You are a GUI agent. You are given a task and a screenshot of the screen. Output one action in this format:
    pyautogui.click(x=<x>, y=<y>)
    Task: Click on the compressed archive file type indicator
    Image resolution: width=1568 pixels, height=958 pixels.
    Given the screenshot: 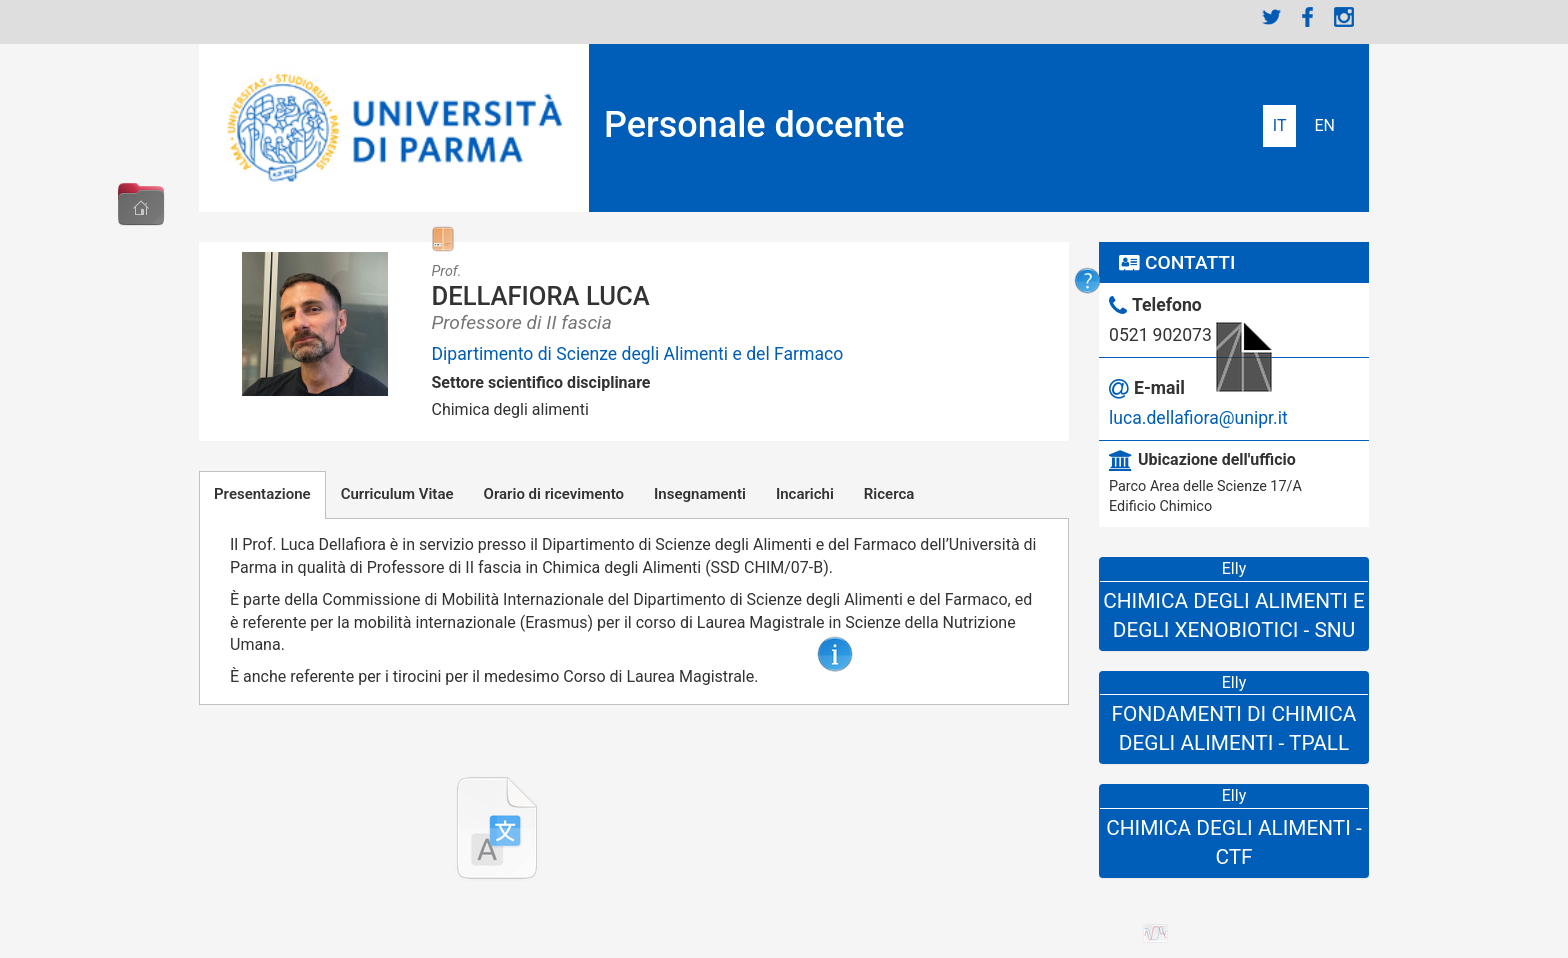 What is the action you would take?
    pyautogui.click(x=443, y=239)
    